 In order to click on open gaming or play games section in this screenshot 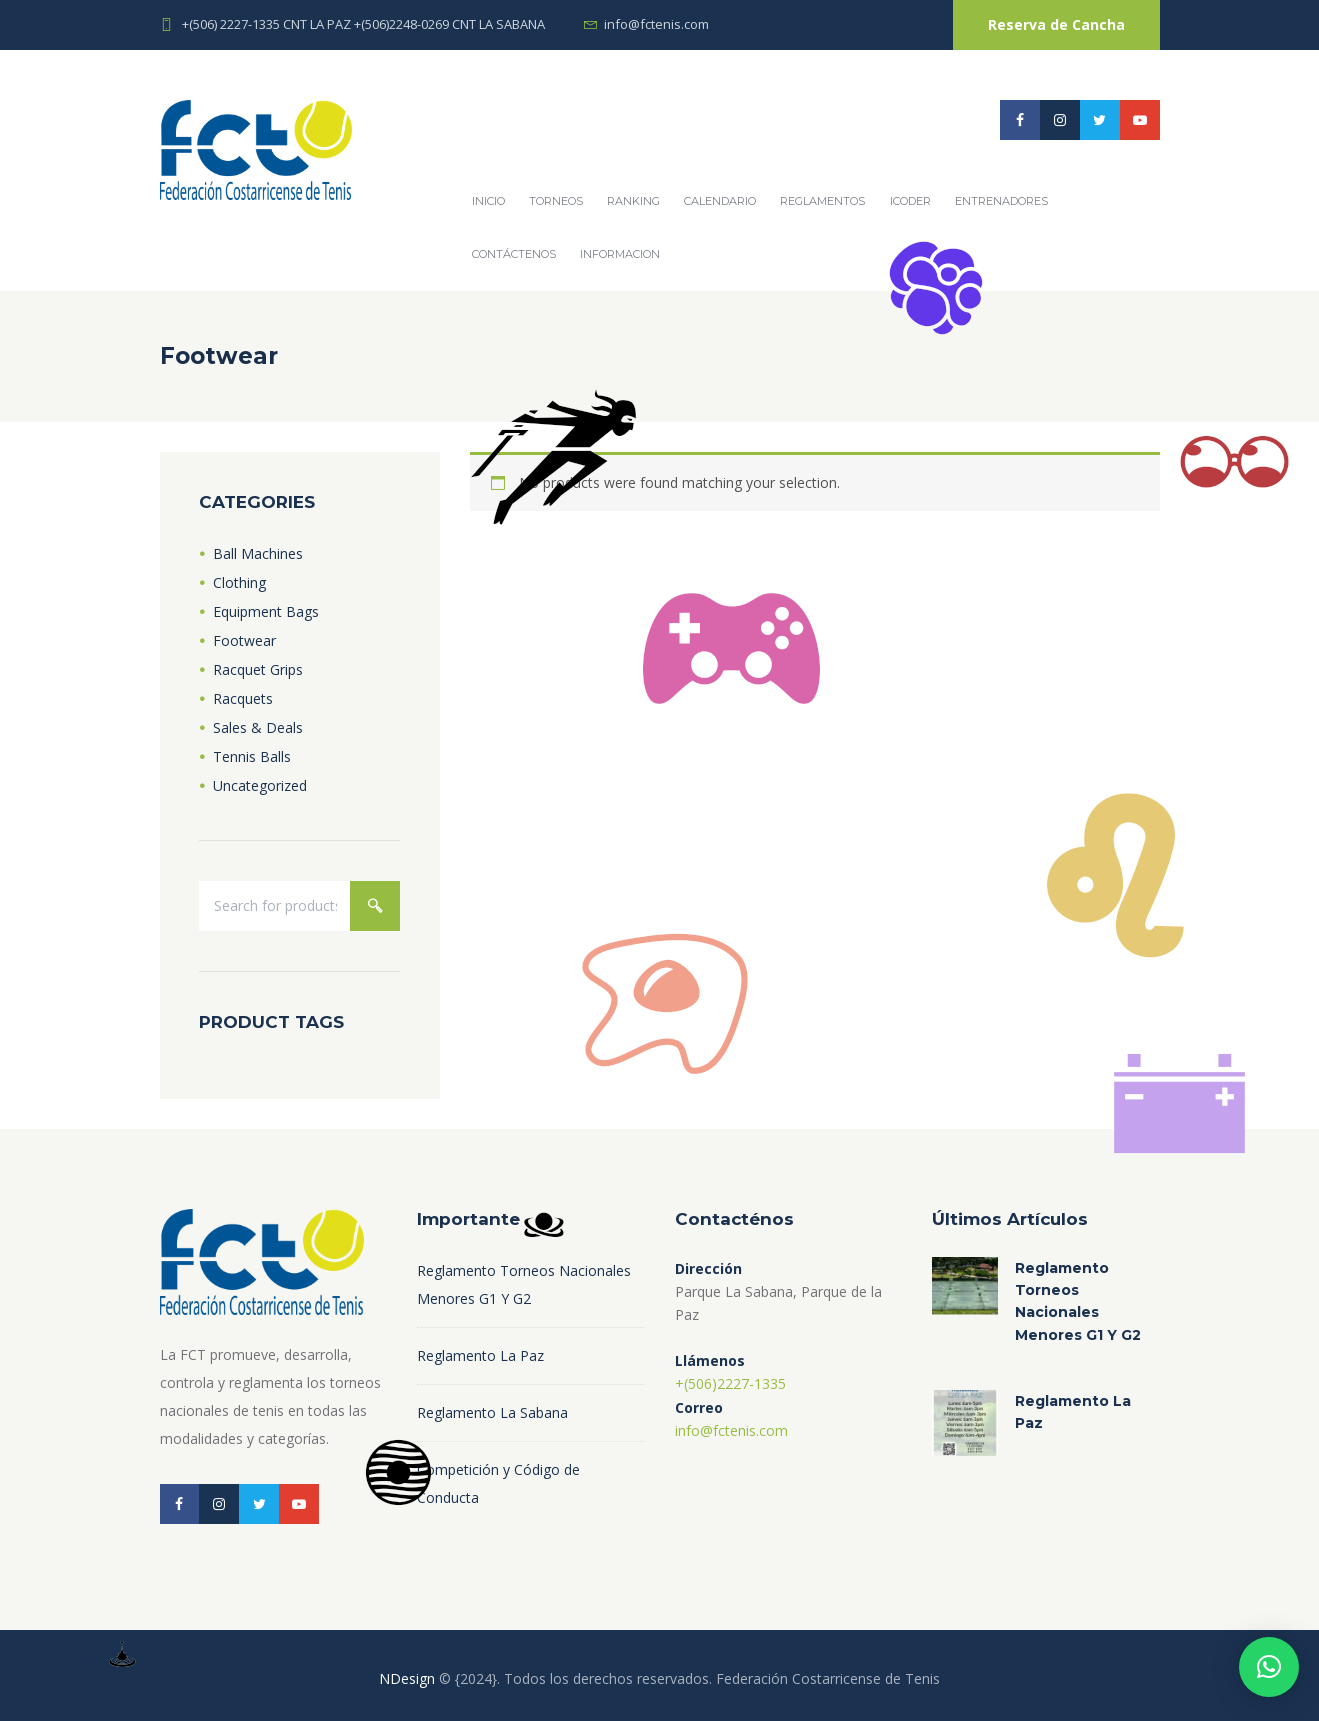, I will do `click(731, 648)`.